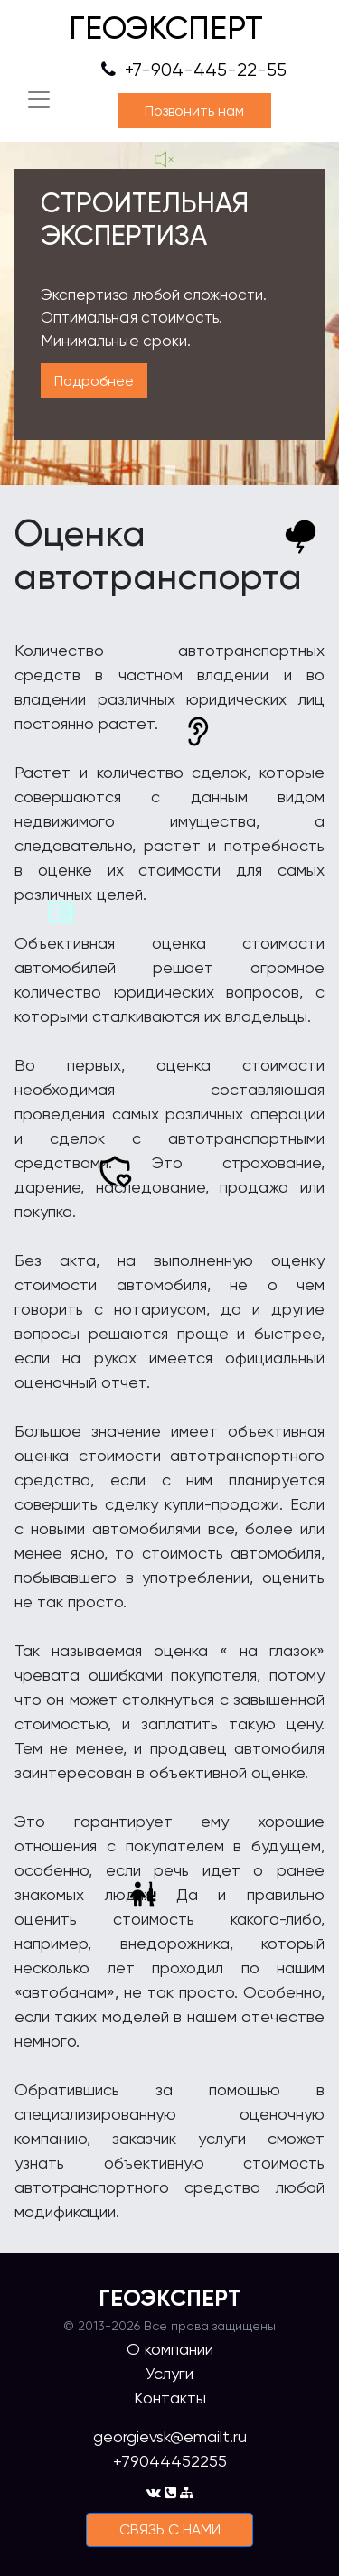 This screenshot has width=339, height=2576. Describe the element at coordinates (300, 536) in the screenshot. I see `indicates thunderstorm or severe weather conditions` at that location.